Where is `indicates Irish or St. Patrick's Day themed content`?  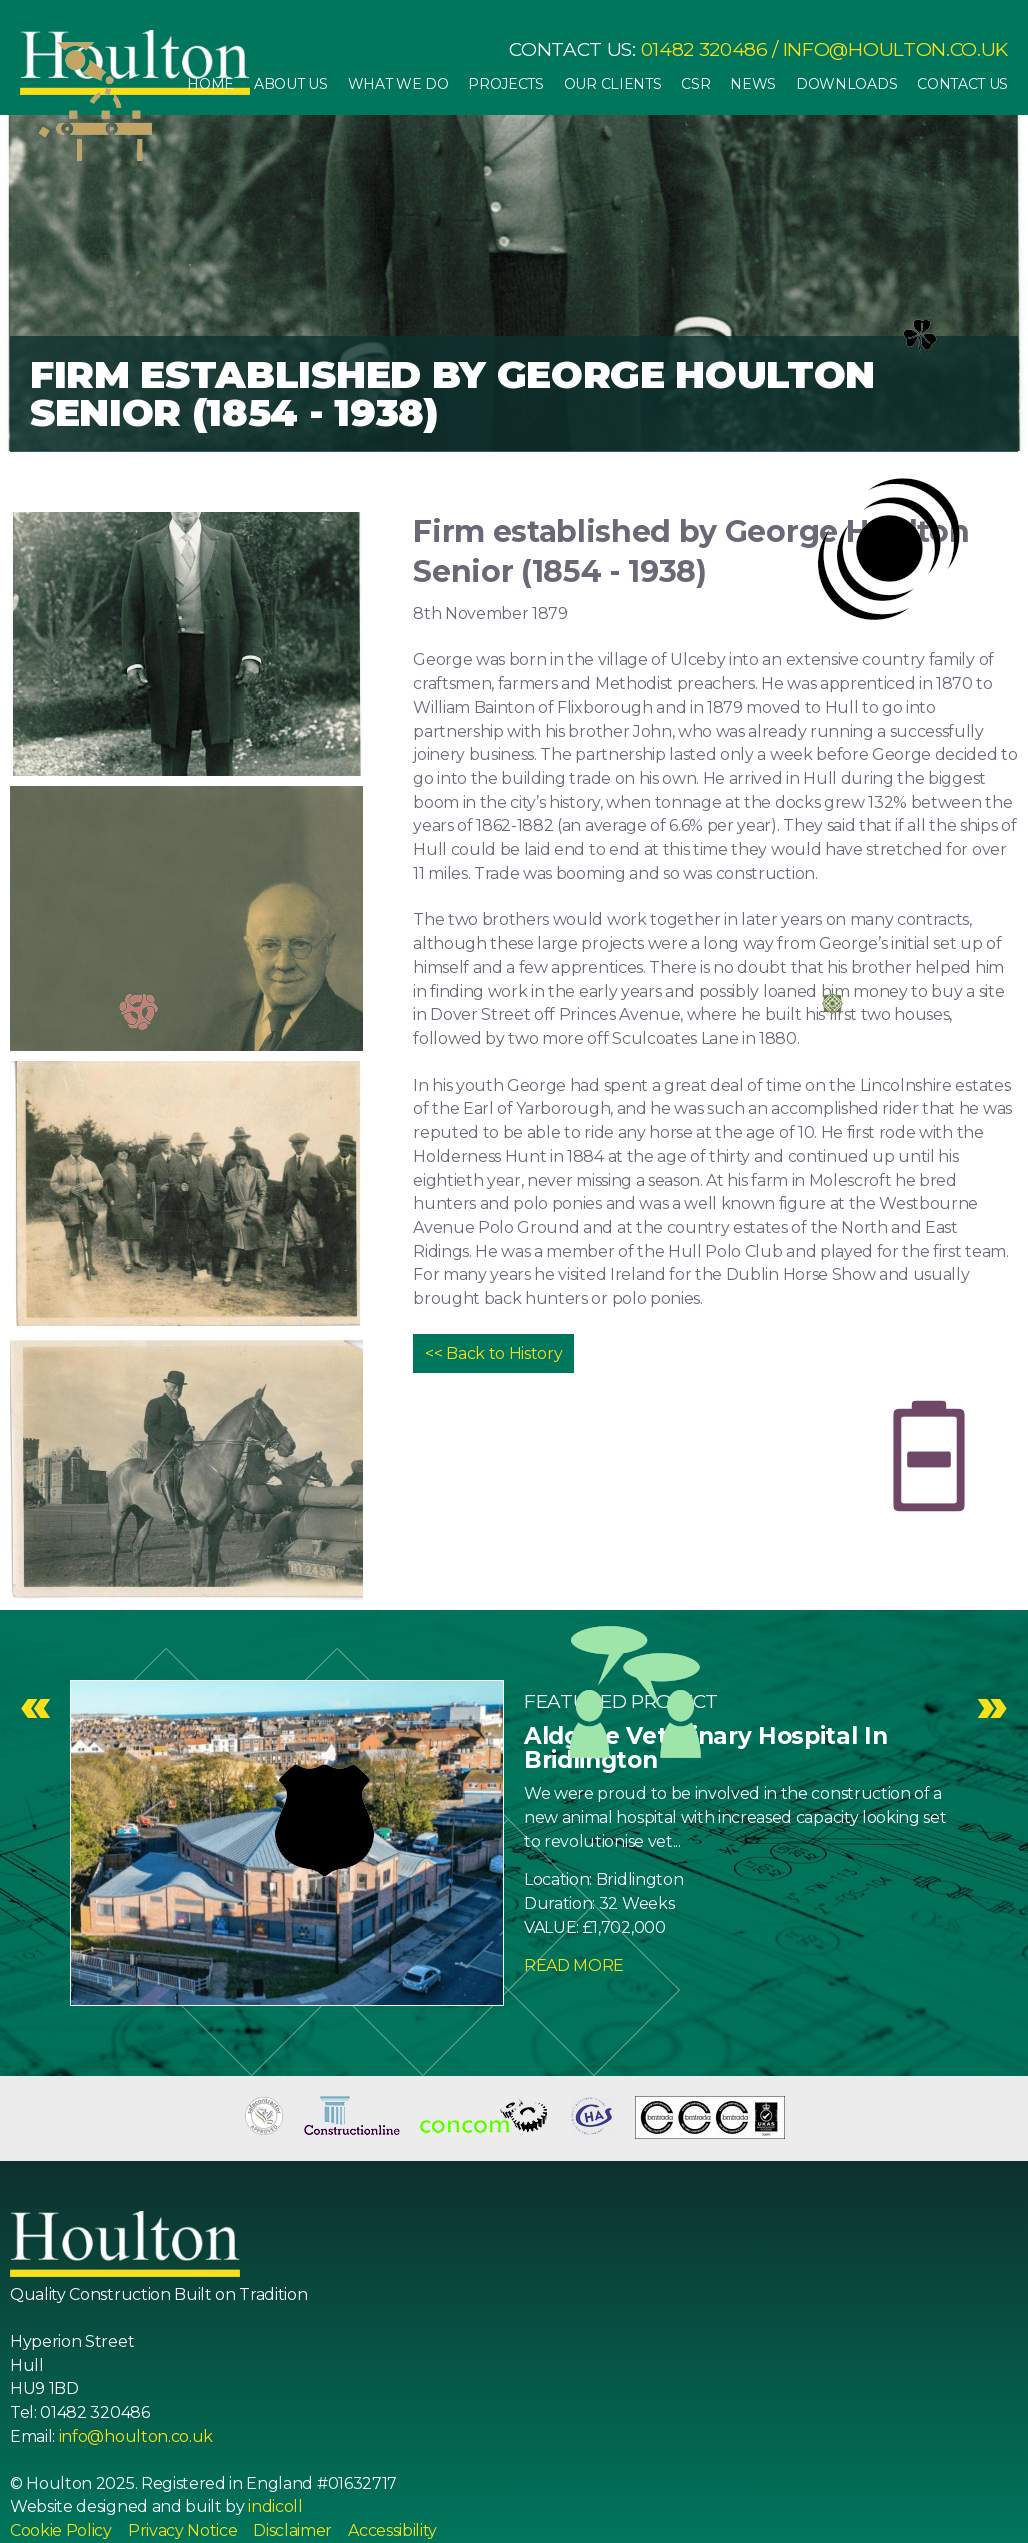
indicates Irish or St. Patrick's Day themed content is located at coordinates (920, 336).